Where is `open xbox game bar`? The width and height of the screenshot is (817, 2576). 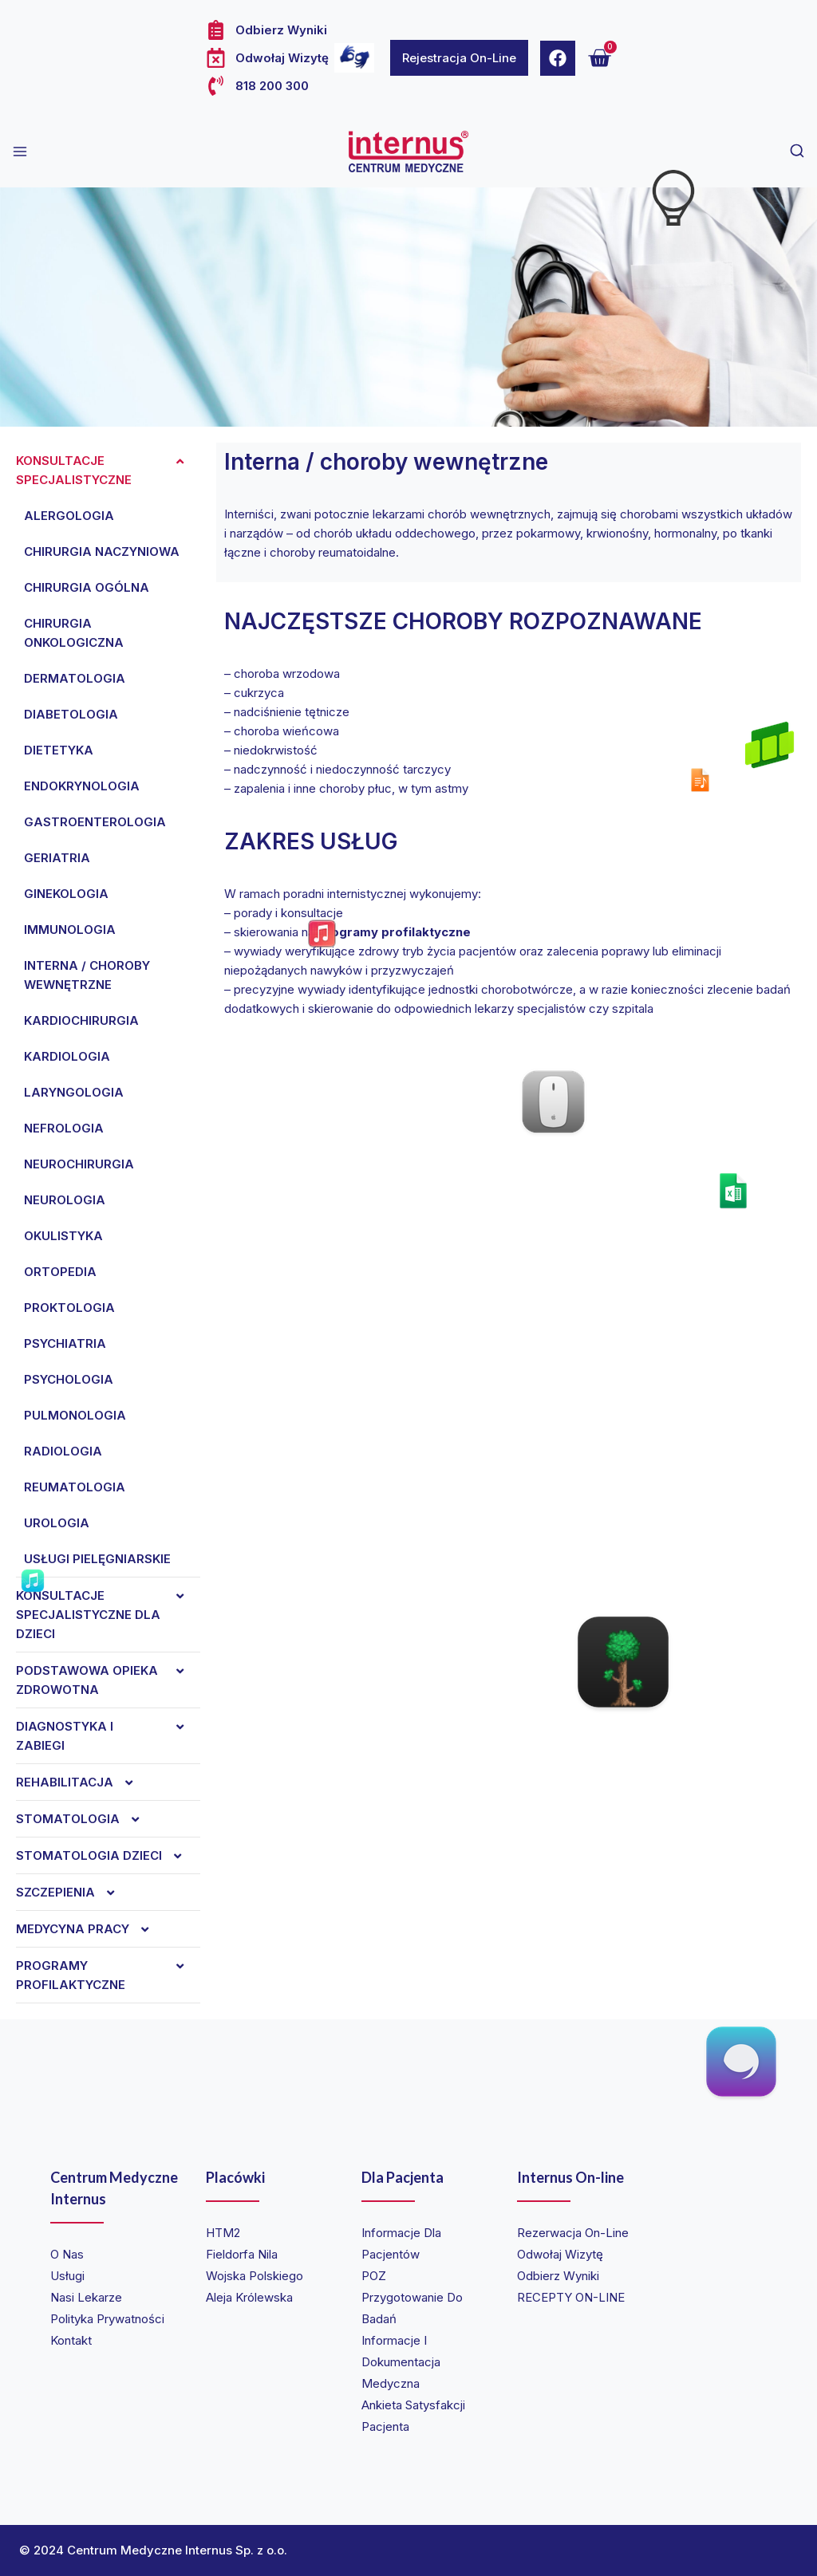 open xbox game bar is located at coordinates (770, 745).